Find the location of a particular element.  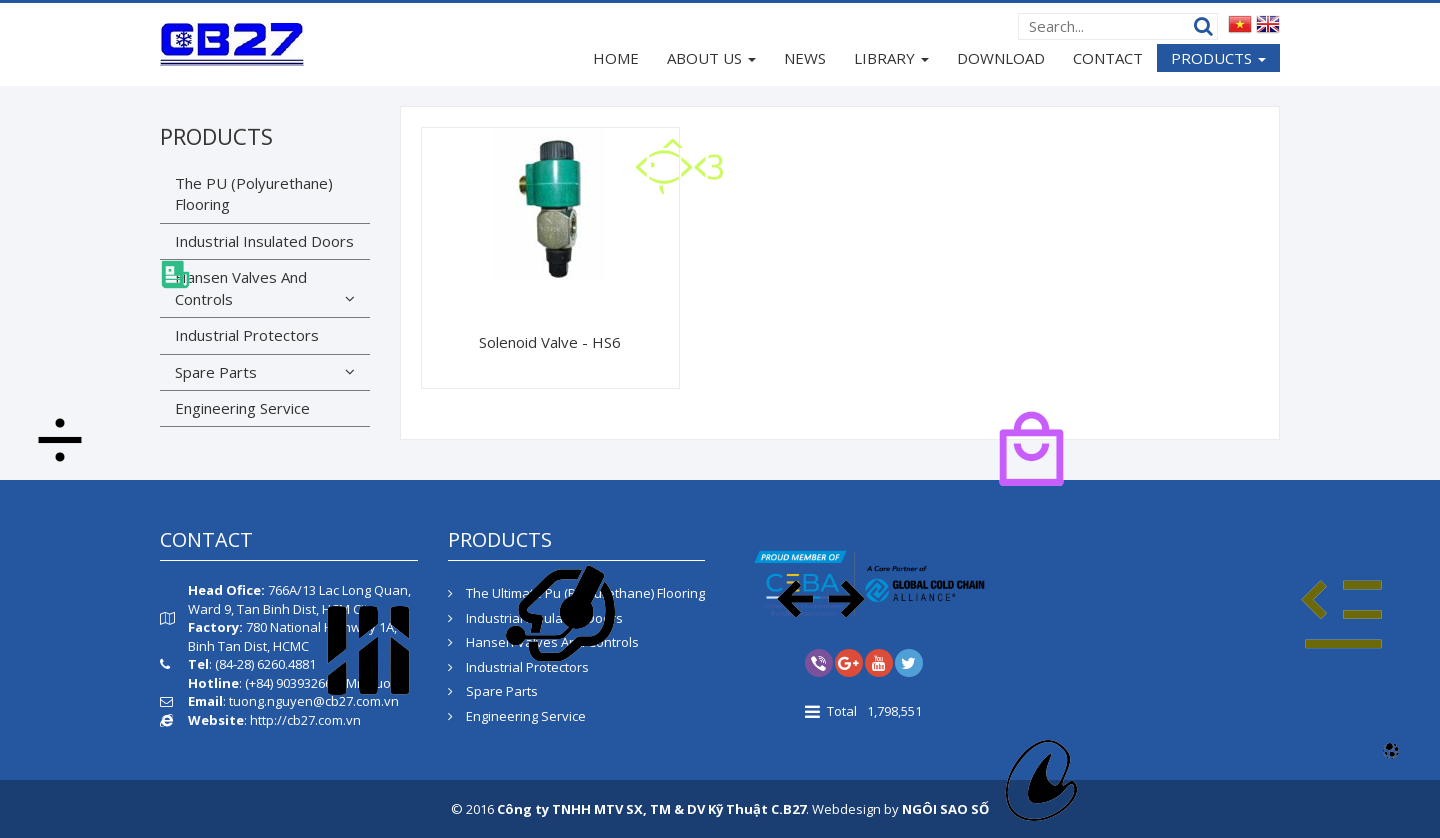

open zoiper VoIP calling app is located at coordinates (560, 613).